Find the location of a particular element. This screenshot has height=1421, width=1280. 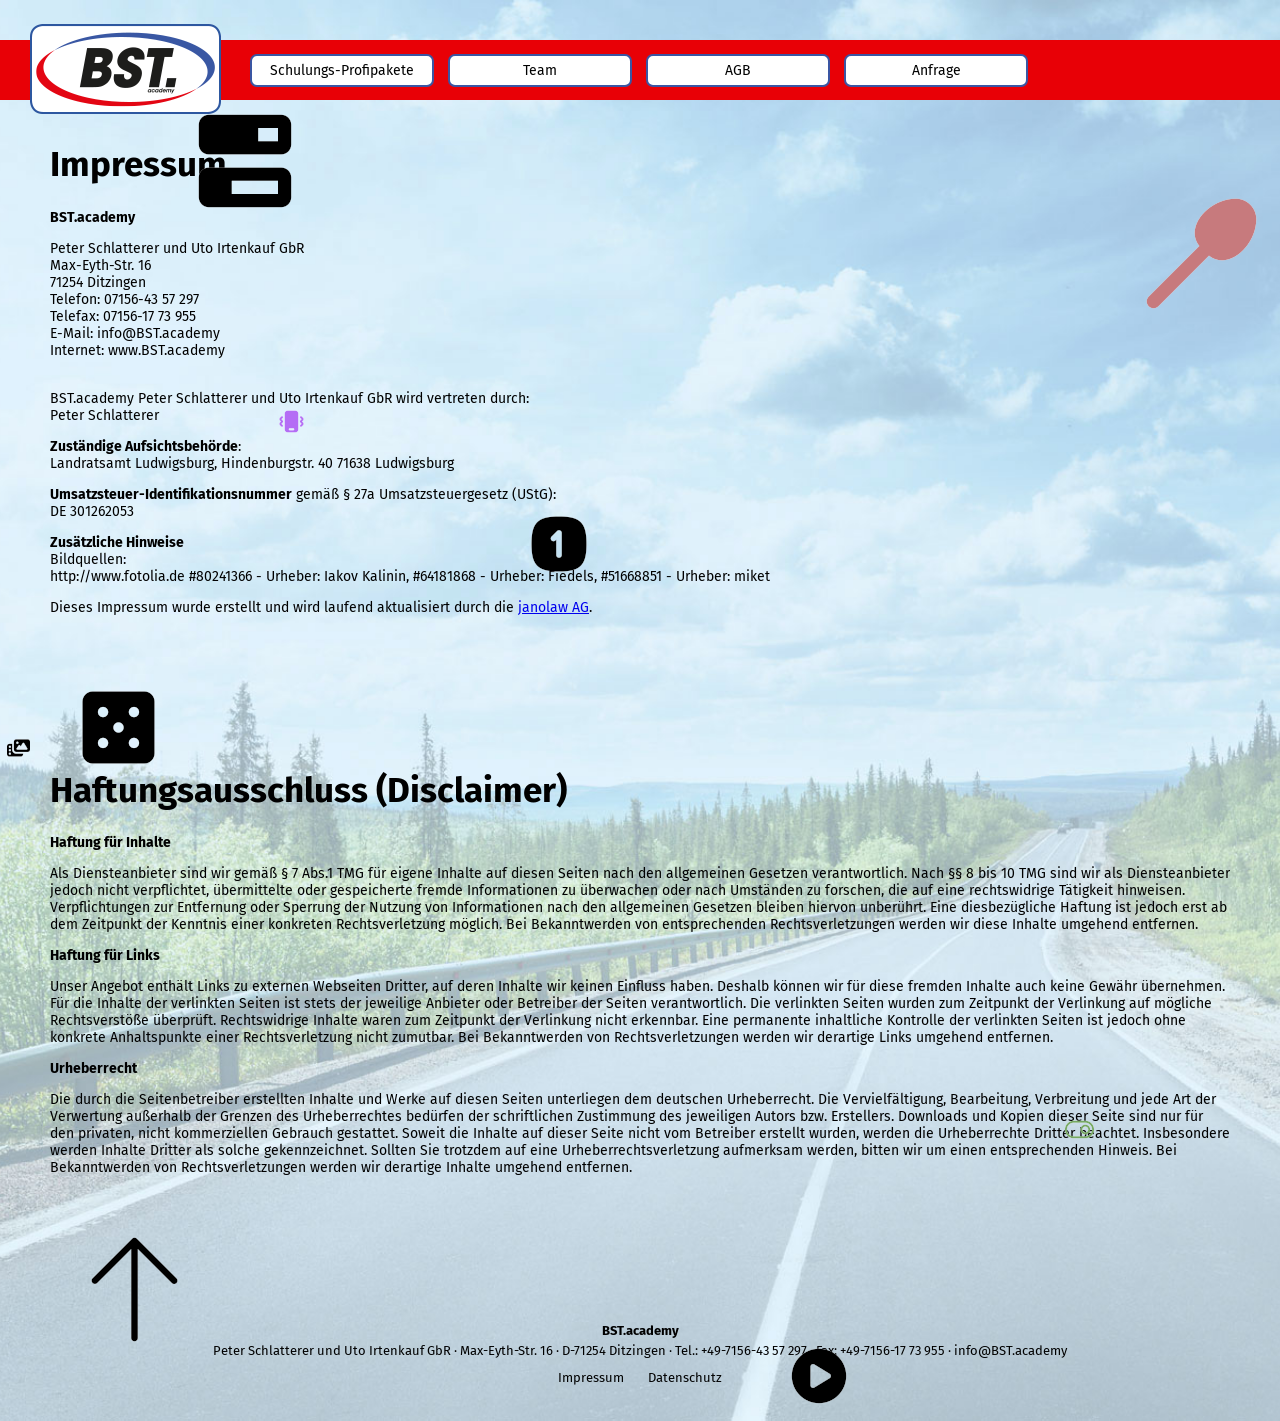

phone is on vibrate mode is located at coordinates (291, 421).